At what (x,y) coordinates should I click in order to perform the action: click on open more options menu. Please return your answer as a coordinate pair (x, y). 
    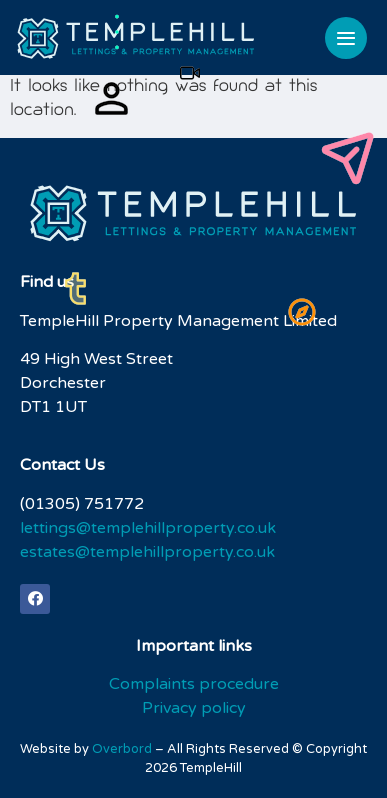
    Looking at the image, I should click on (117, 32).